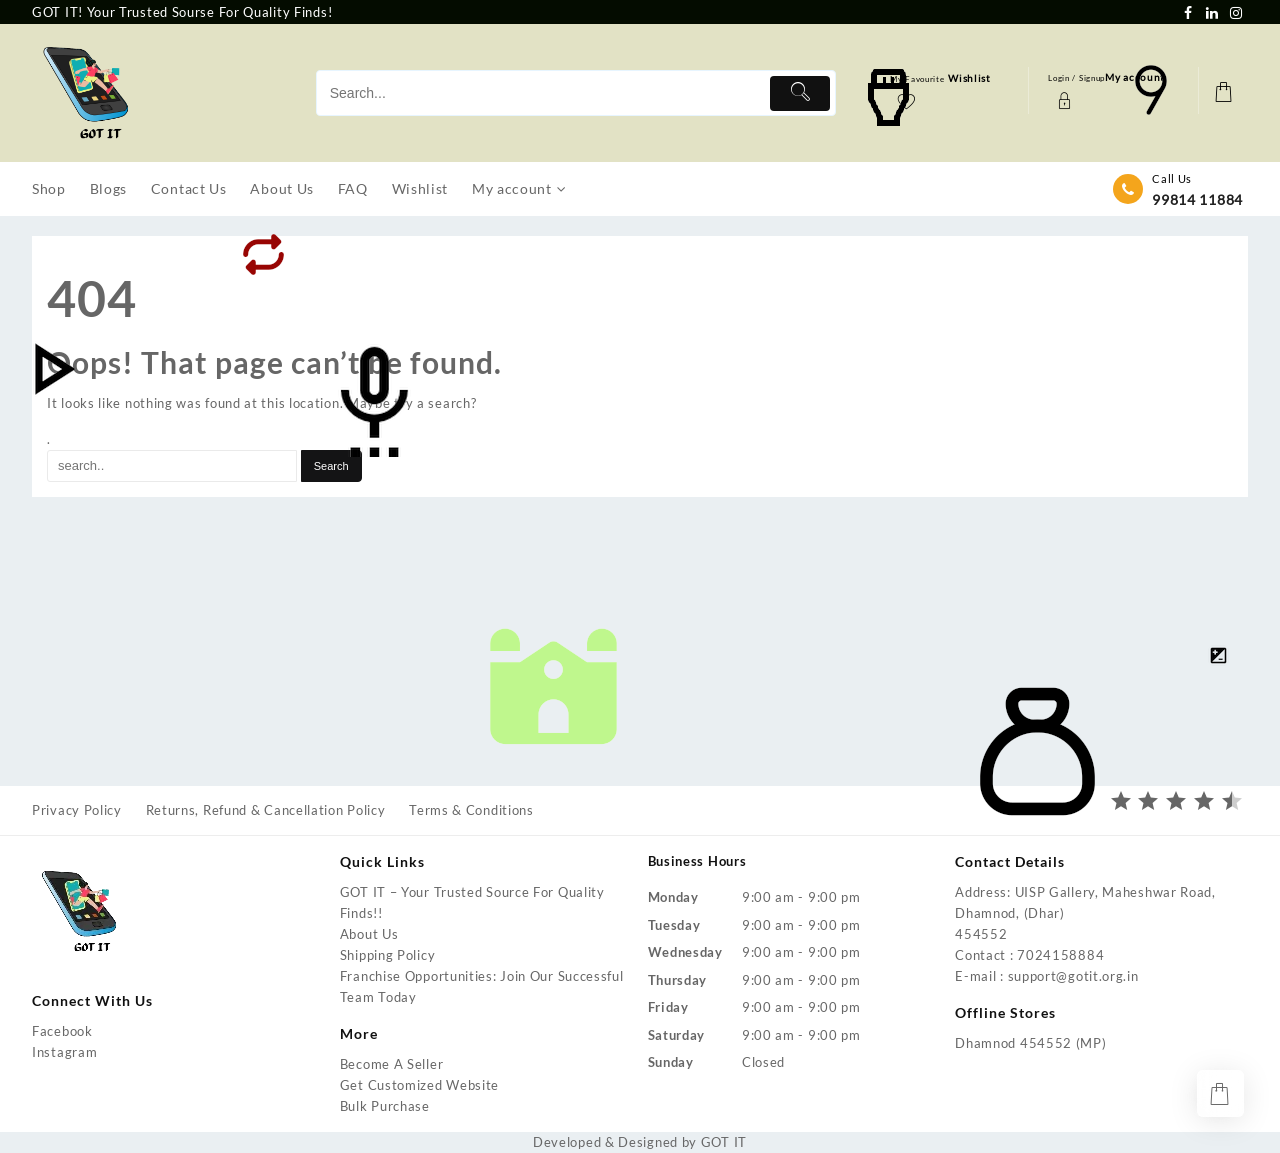  What do you see at coordinates (50, 369) in the screenshot?
I see `play media content` at bounding box center [50, 369].